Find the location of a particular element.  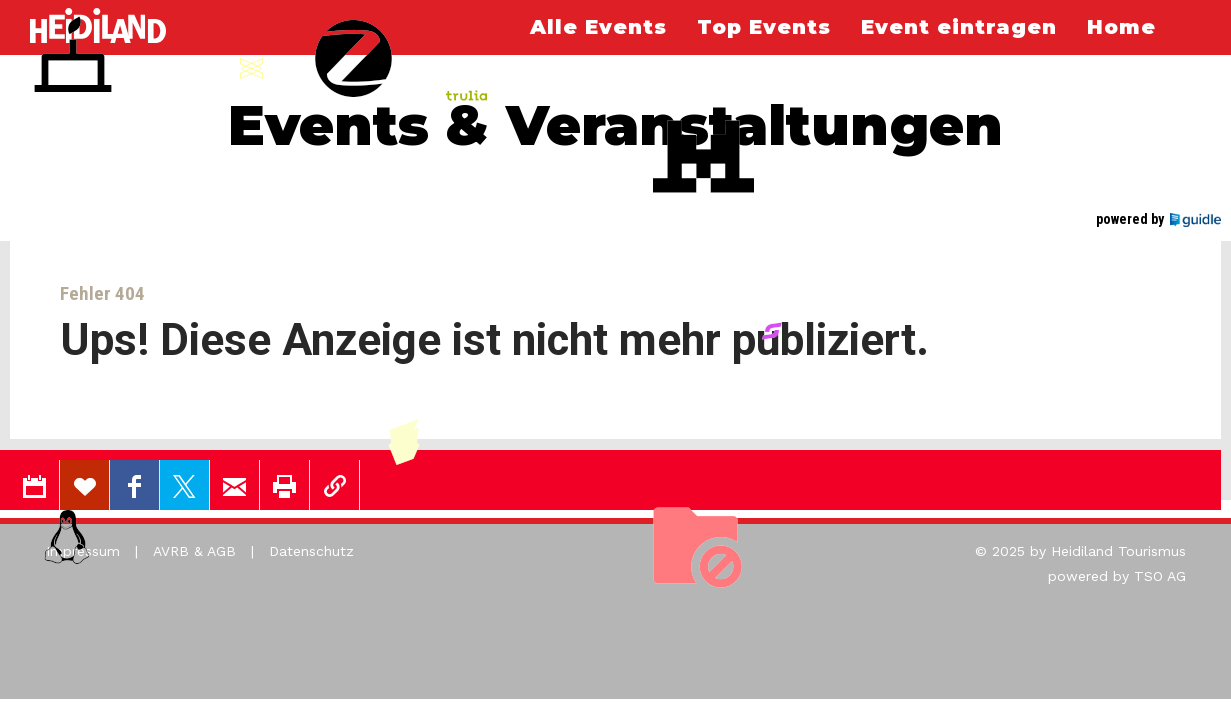

speedypage logo is located at coordinates (772, 331).